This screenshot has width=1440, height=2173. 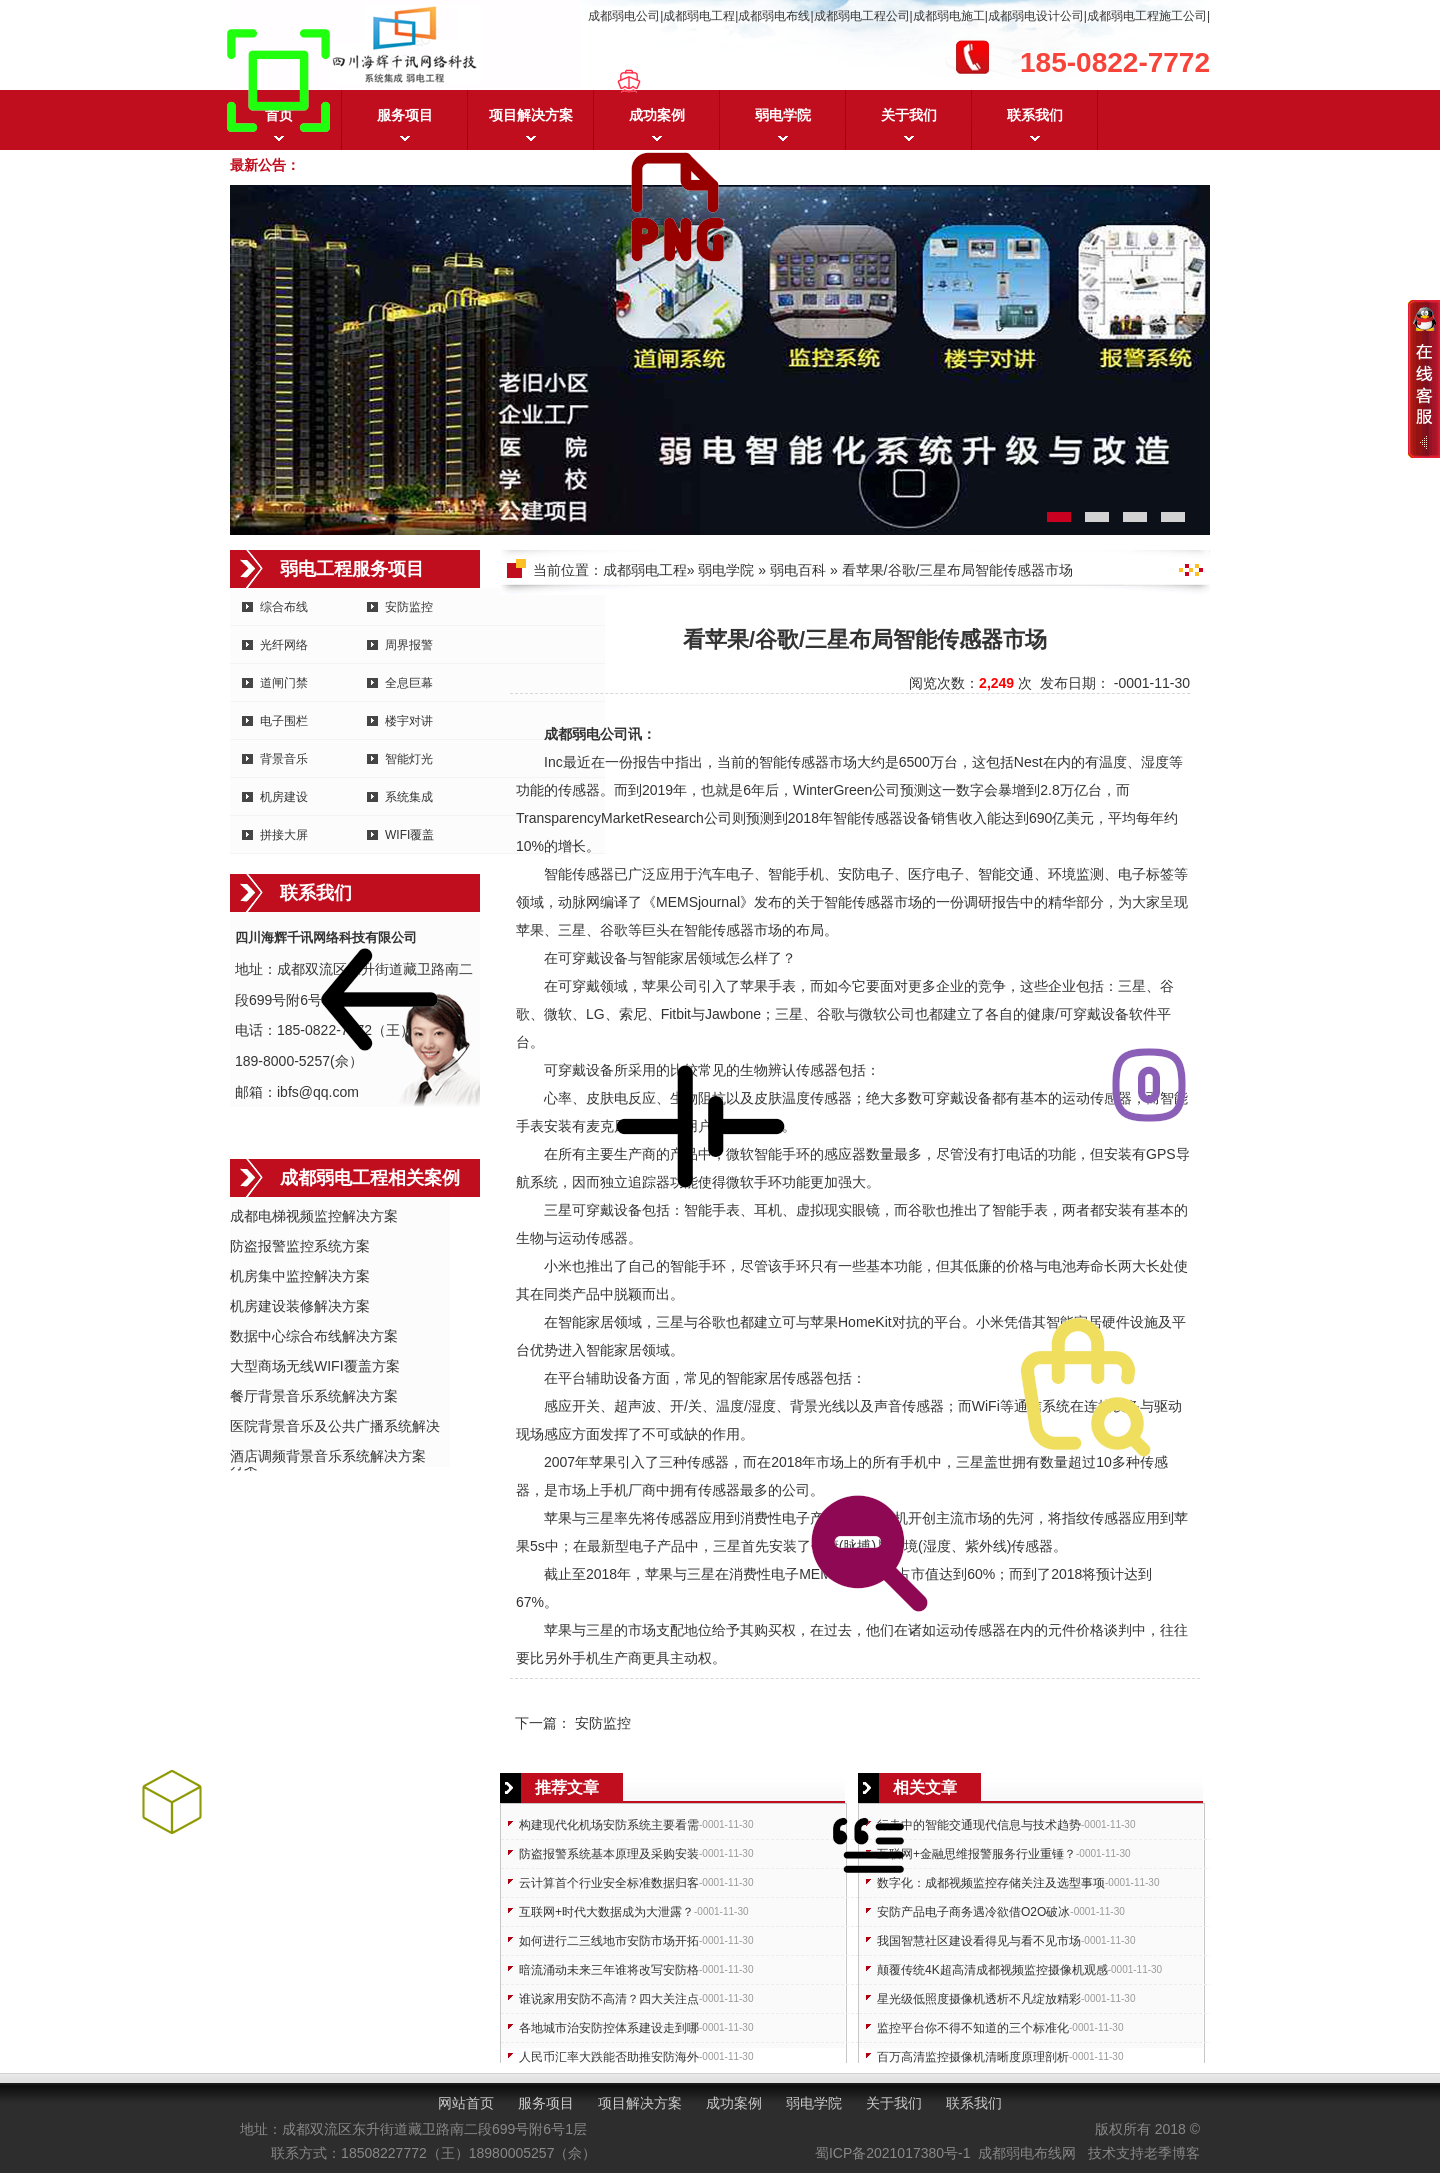 I want to click on represents a battery or power cell in a circuit diagram, so click(x=700, y=1126).